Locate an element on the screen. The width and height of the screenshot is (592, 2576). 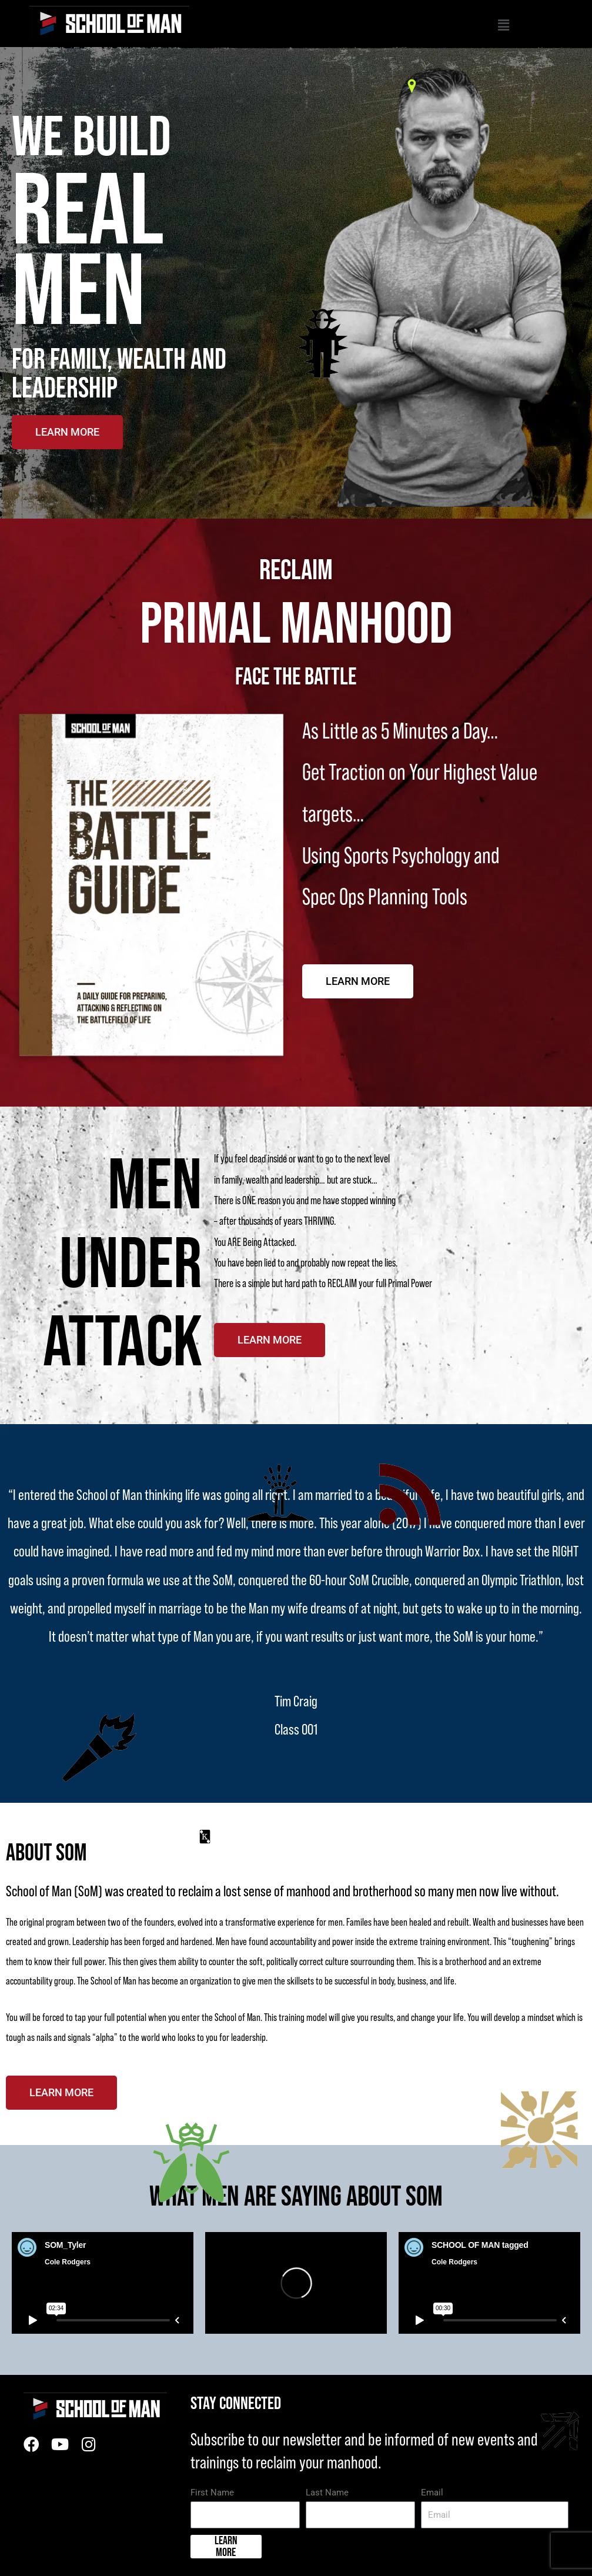
summon or raise undead units is located at coordinates (279, 1489).